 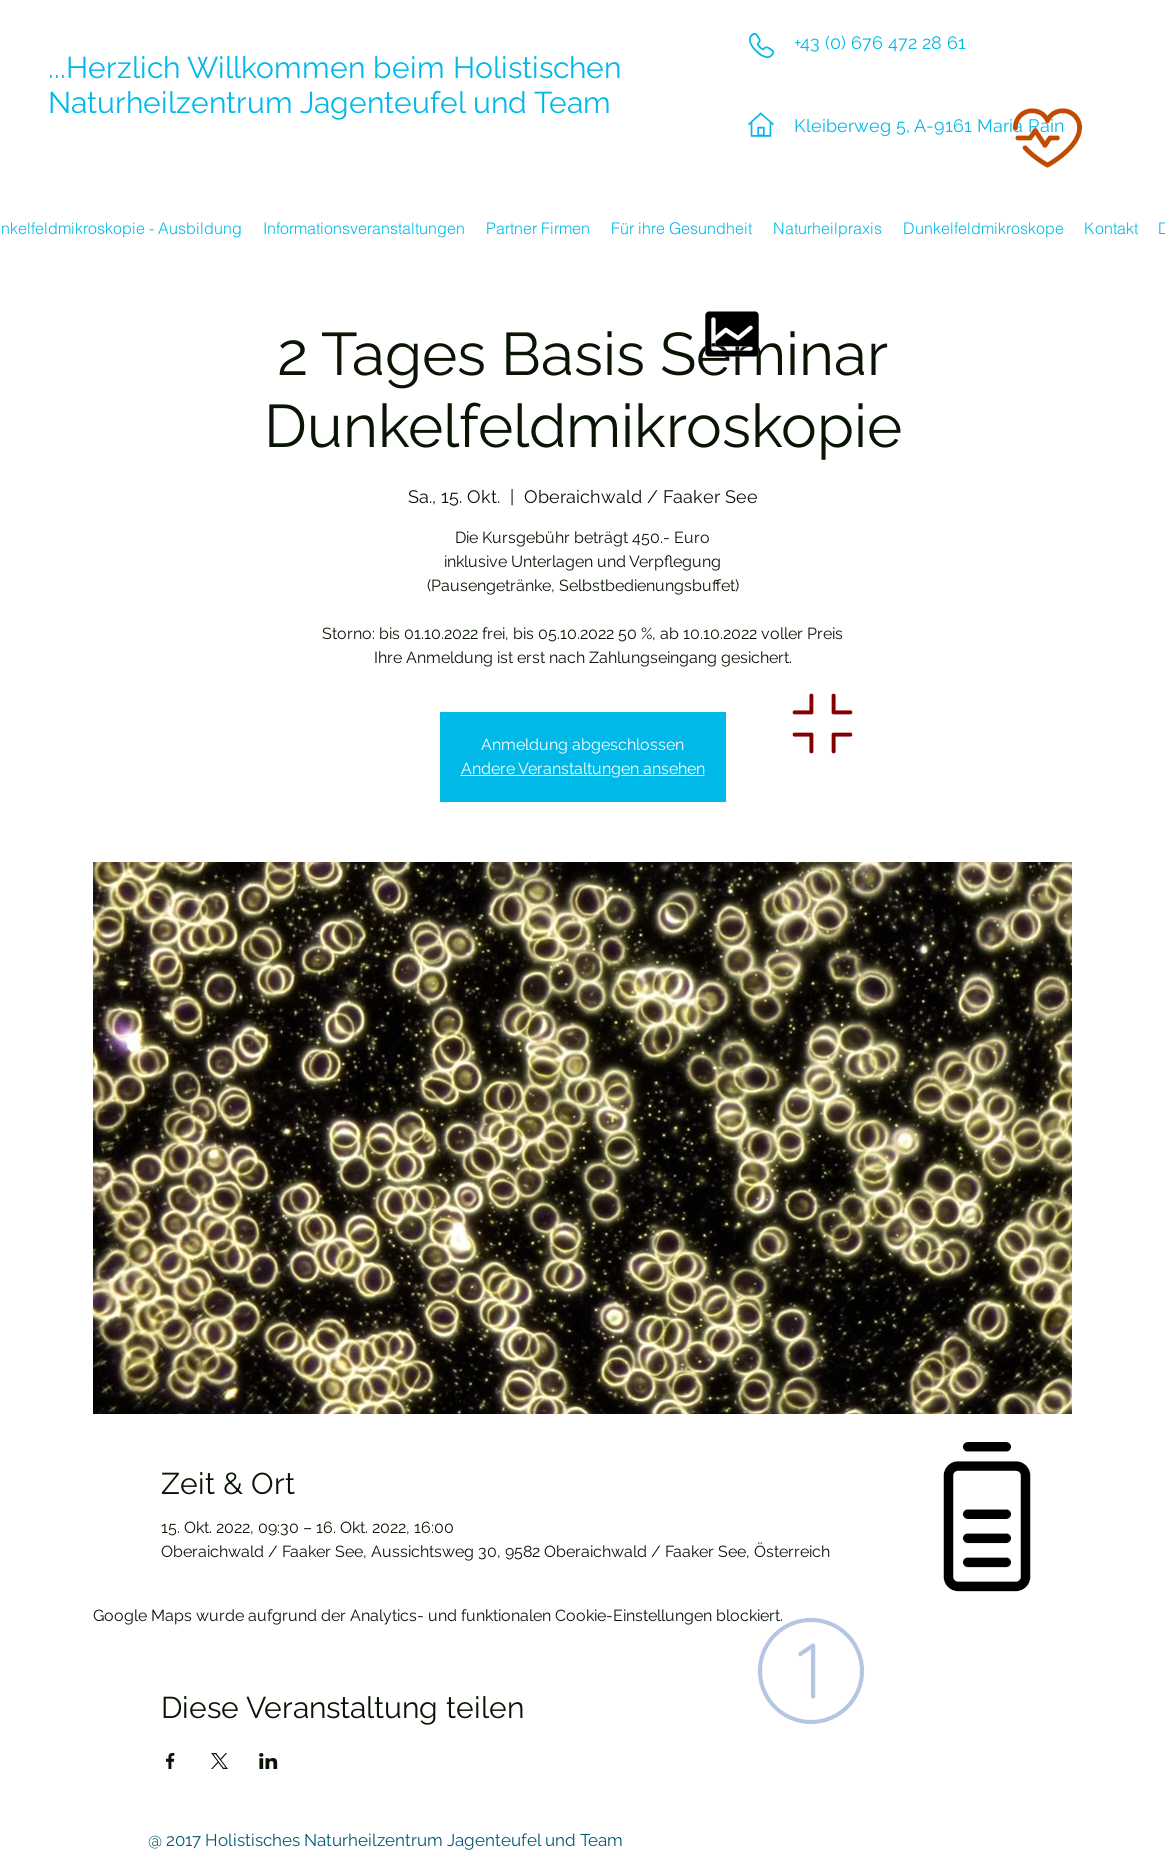 I want to click on view health or fitness metrics, so click(x=1047, y=135).